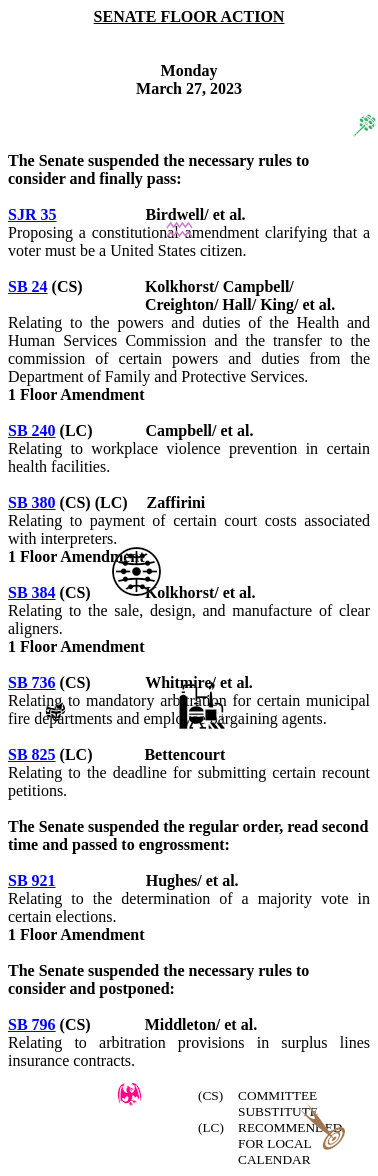  I want to click on select grenade weapon in inventory, so click(364, 125).